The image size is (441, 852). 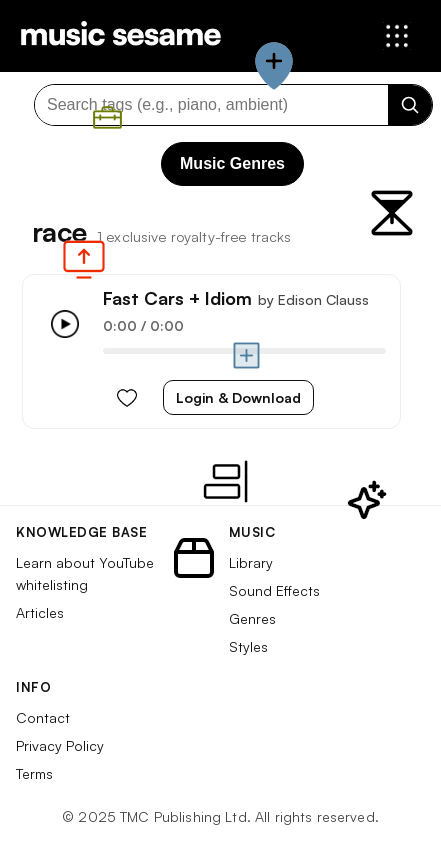 What do you see at coordinates (392, 213) in the screenshot?
I see `indicates a process is in progress or loading` at bounding box center [392, 213].